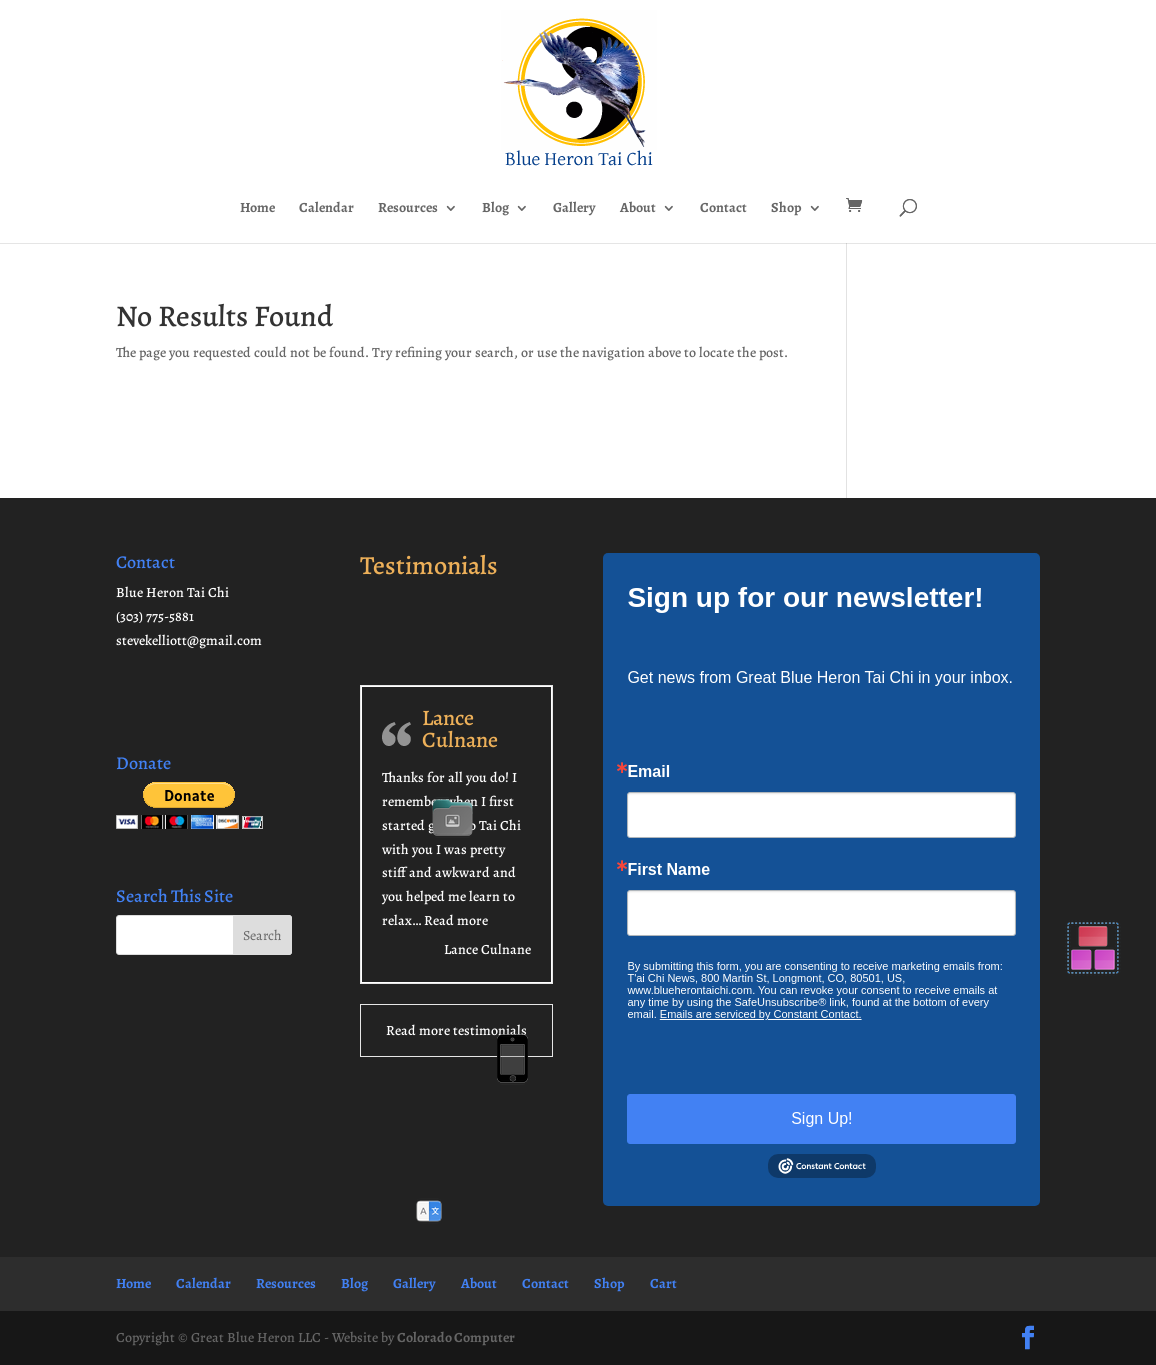 This screenshot has height=1365, width=1156. Describe the element at coordinates (1093, 948) in the screenshot. I see `select all items in the current view` at that location.